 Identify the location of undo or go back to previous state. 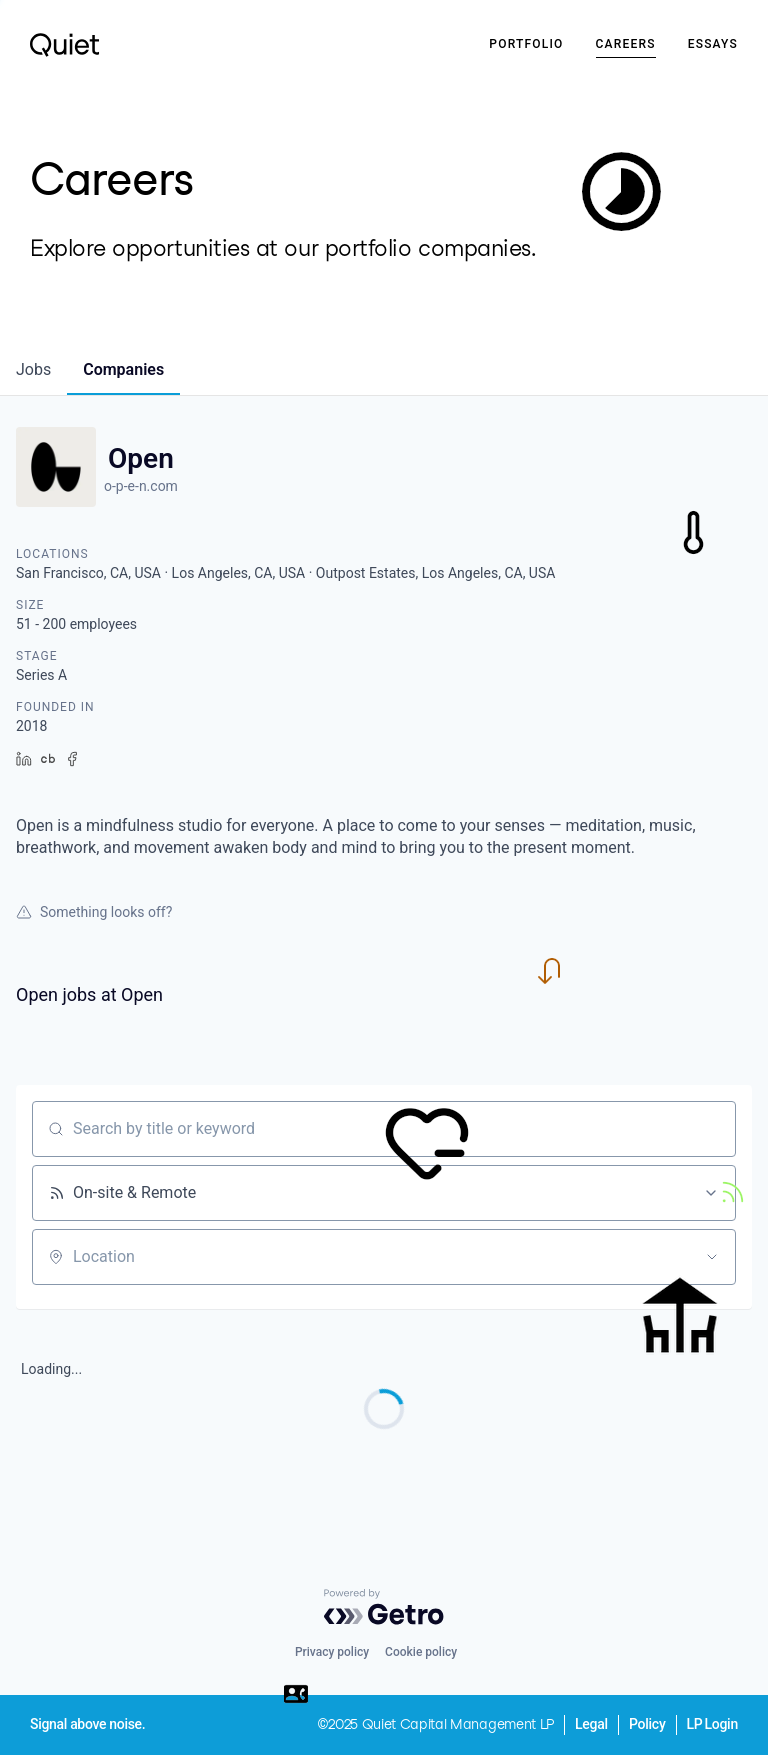
(550, 971).